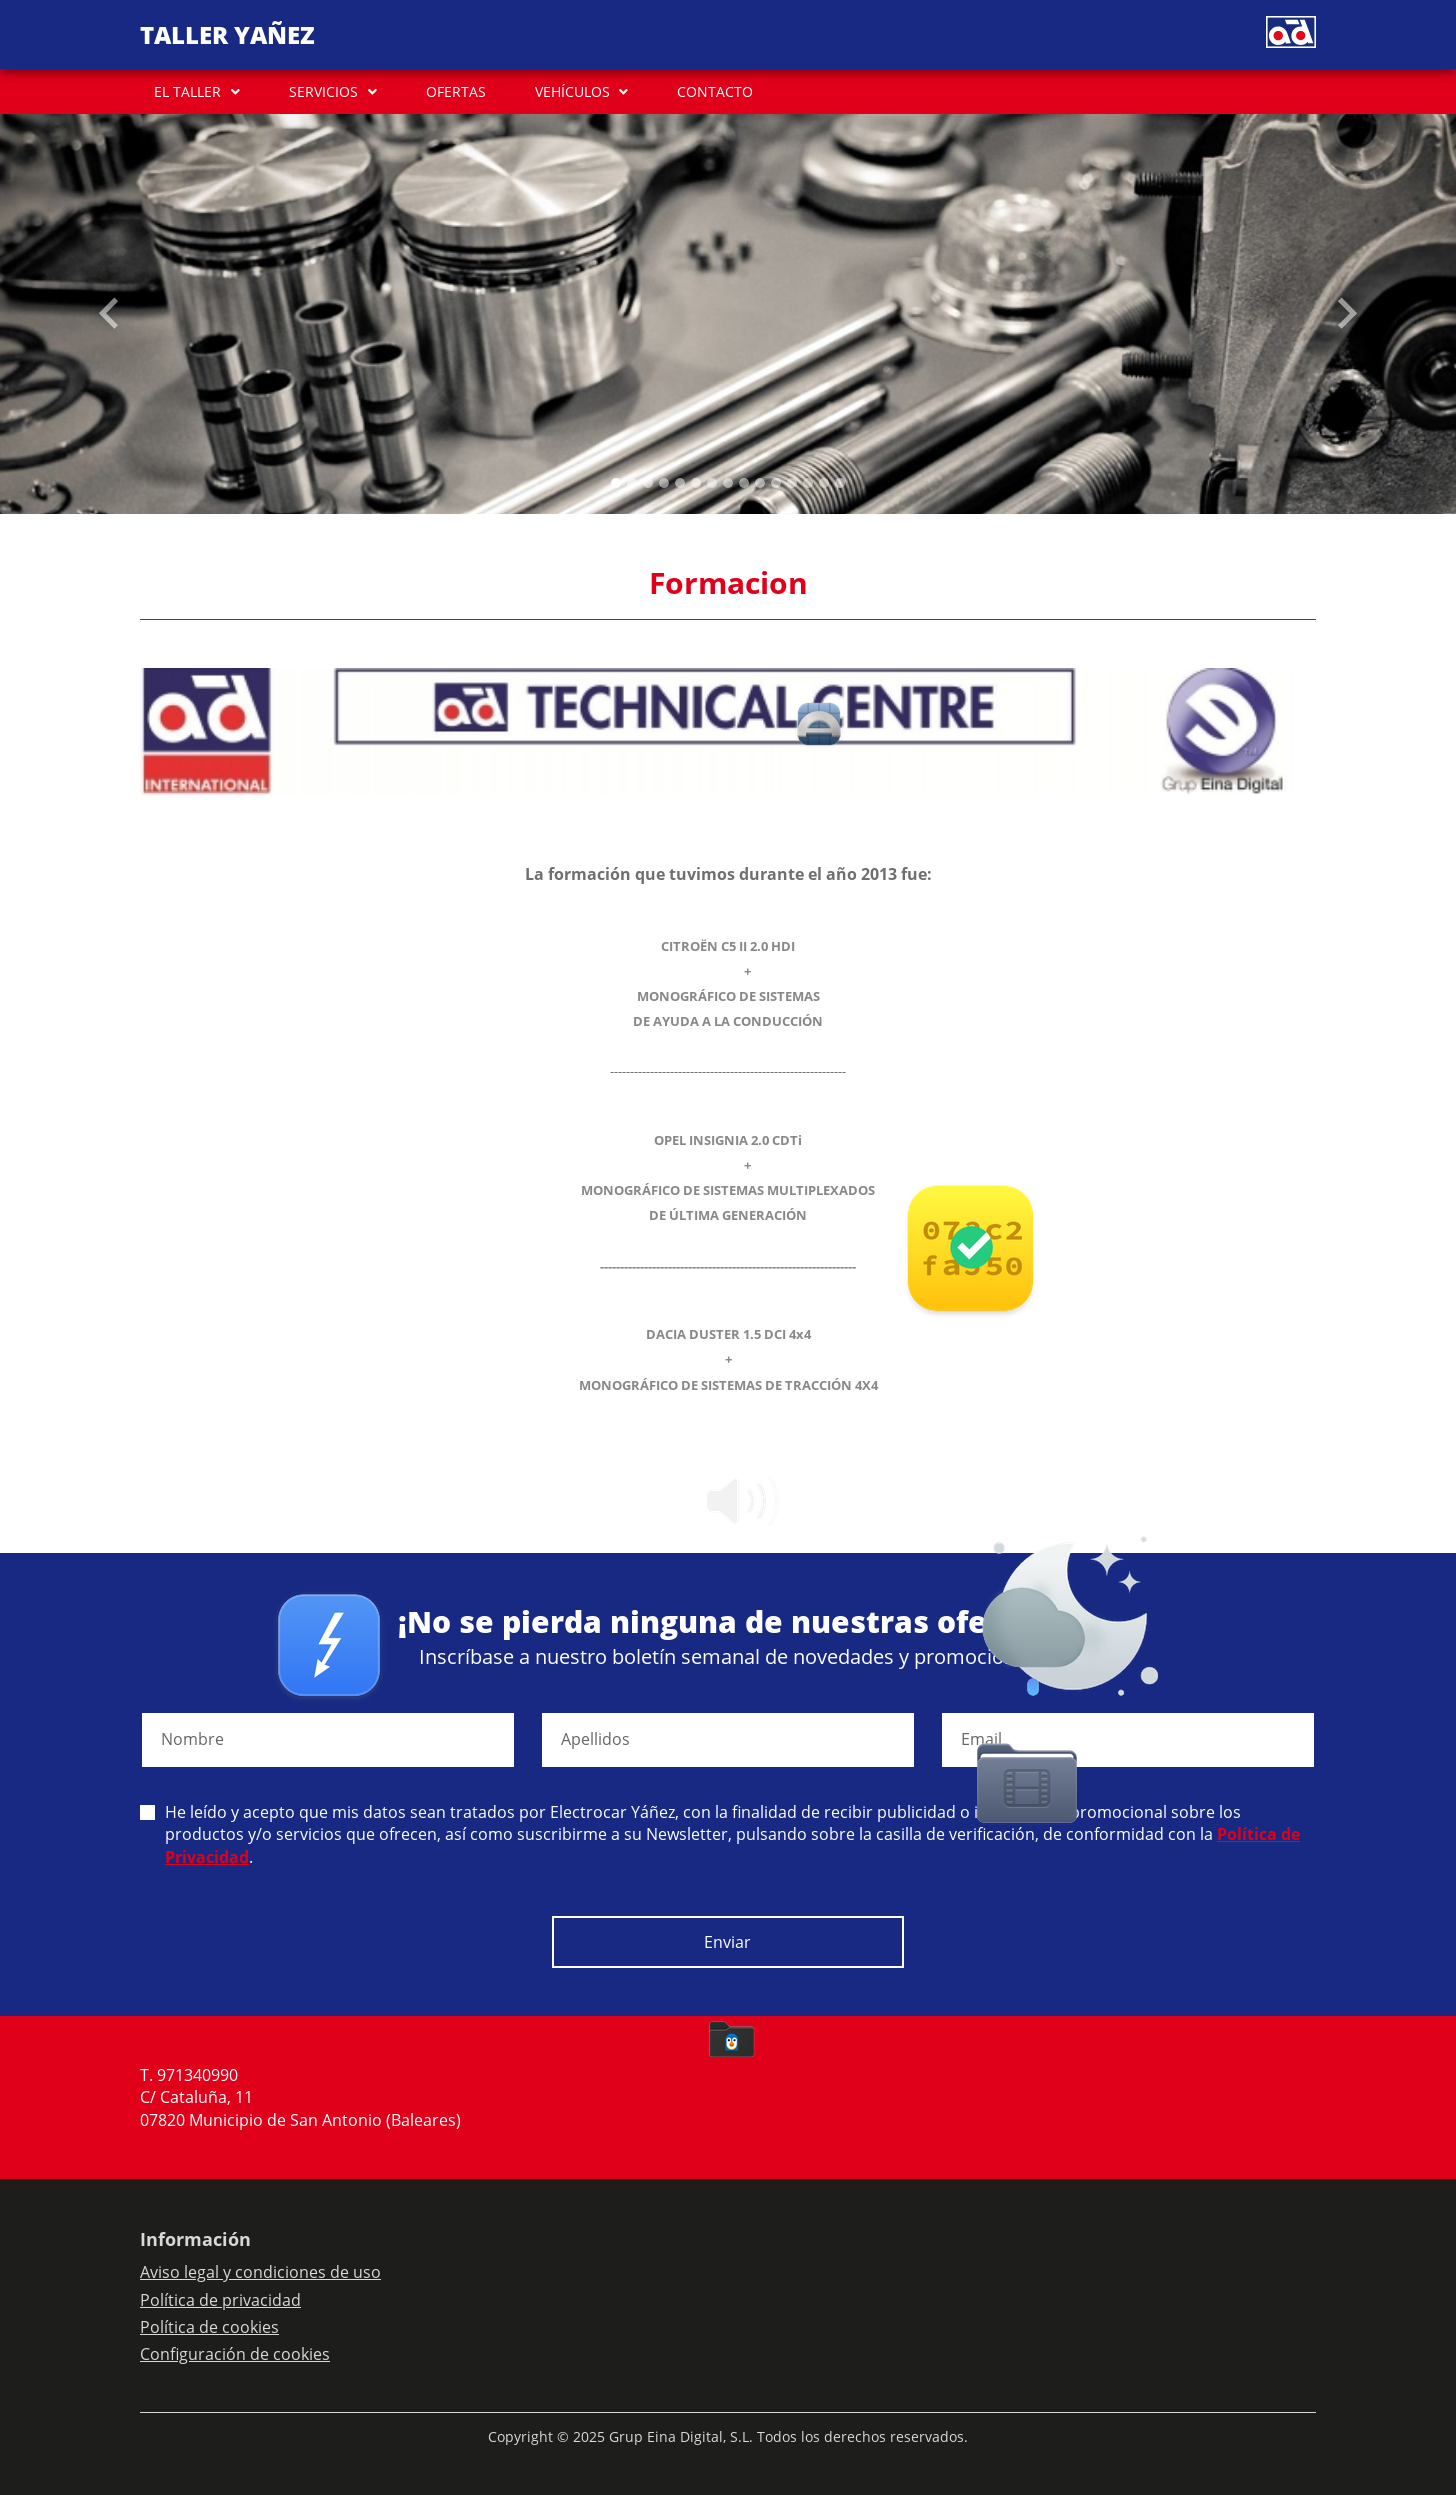 The width and height of the screenshot is (1456, 2495). What do you see at coordinates (743, 1501) in the screenshot?
I see `adjust system volume level` at bounding box center [743, 1501].